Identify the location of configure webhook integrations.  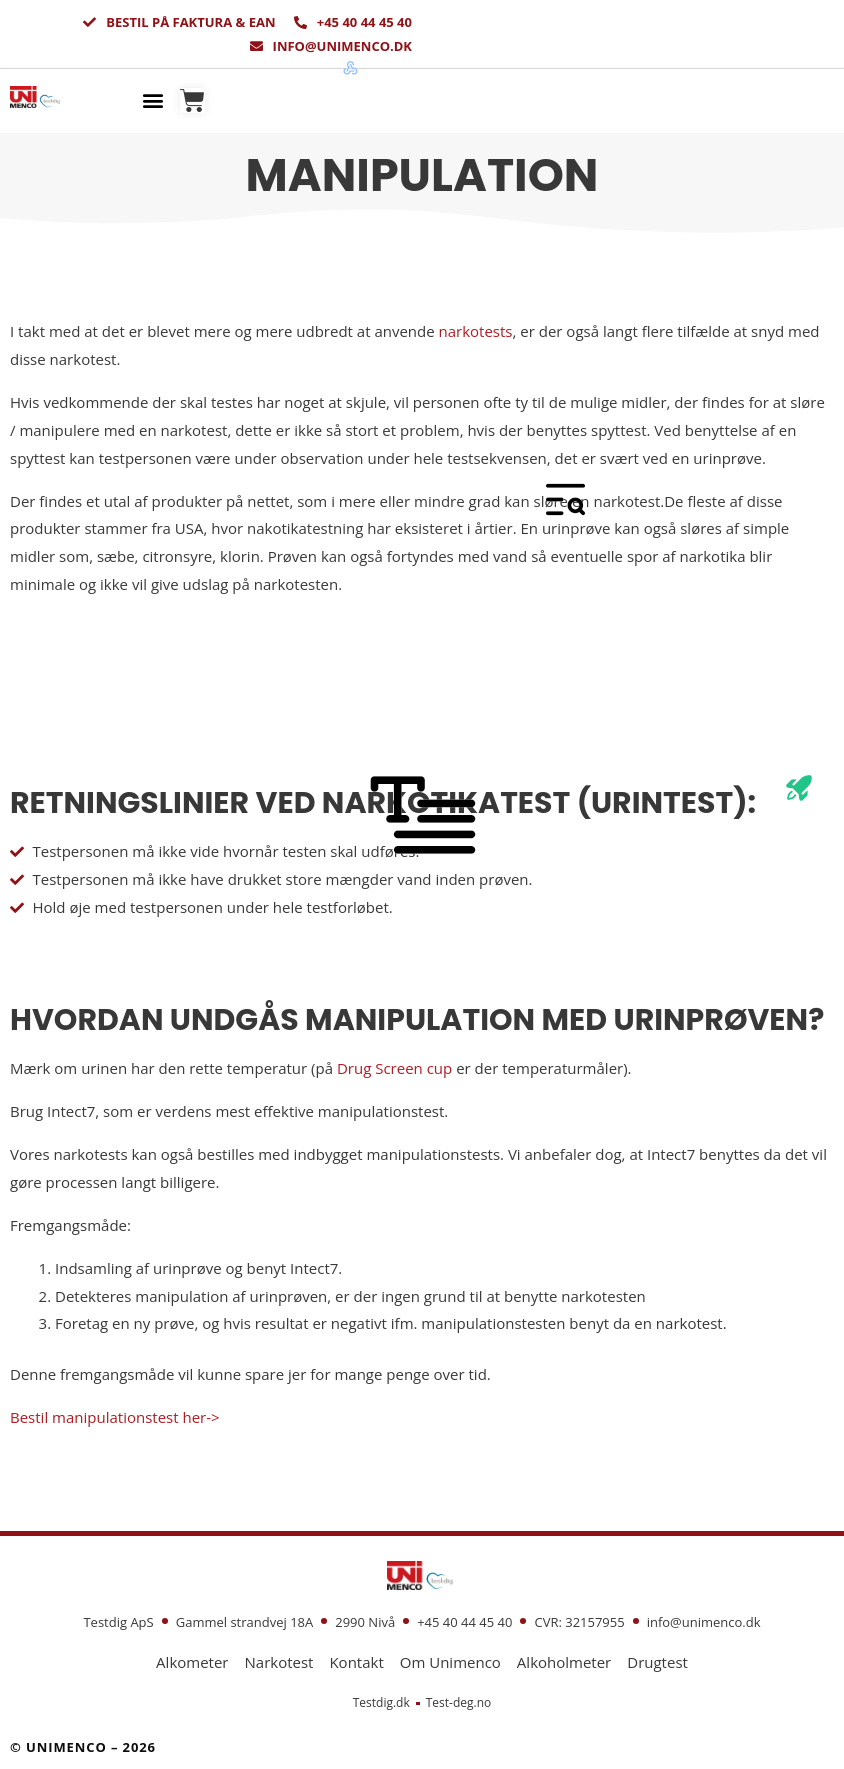
(350, 67).